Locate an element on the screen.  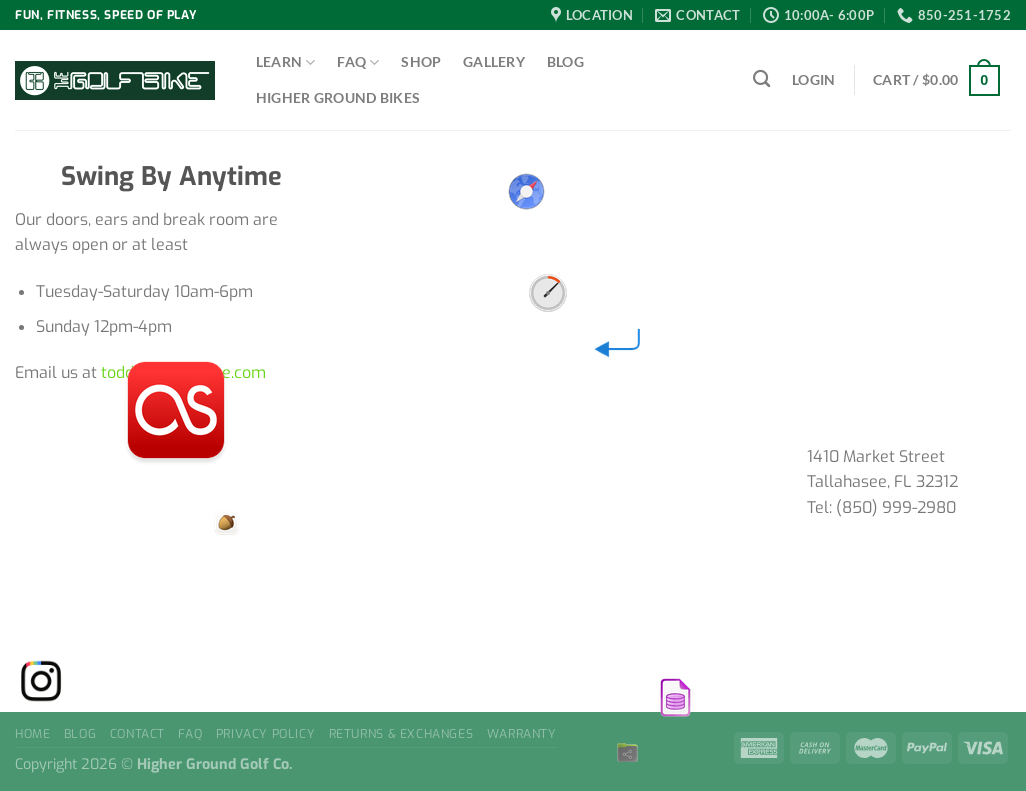
libreoffice base database file is located at coordinates (675, 697).